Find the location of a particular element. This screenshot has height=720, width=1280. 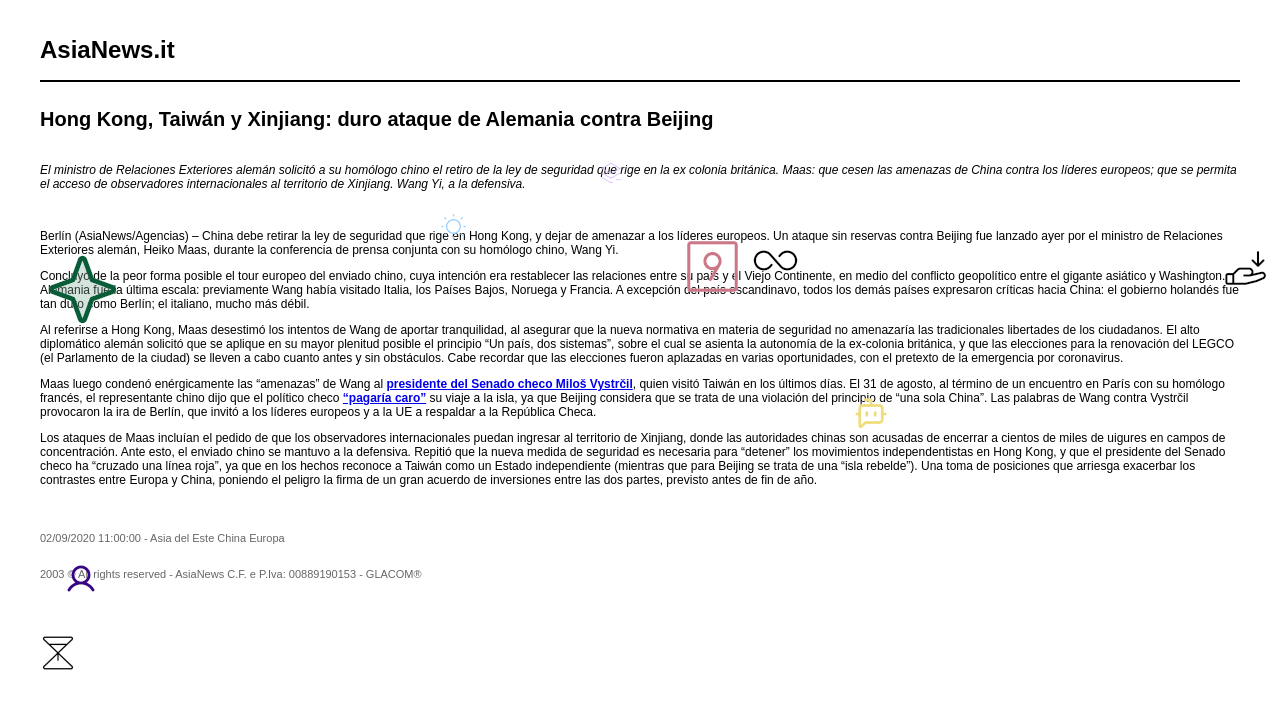

select or input the number nine is located at coordinates (712, 266).